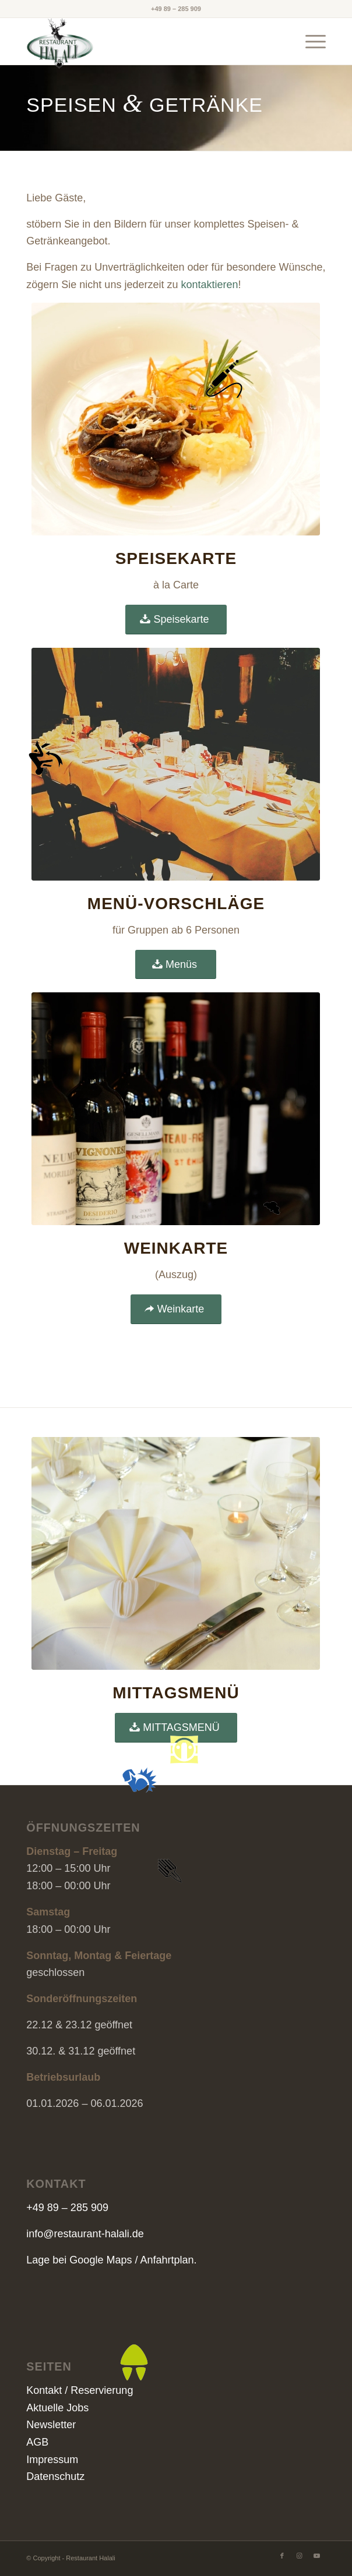 Image resolution: width=352 pixels, height=2576 pixels. What do you see at coordinates (224, 378) in the screenshot?
I see `audio input/output connection` at bounding box center [224, 378].